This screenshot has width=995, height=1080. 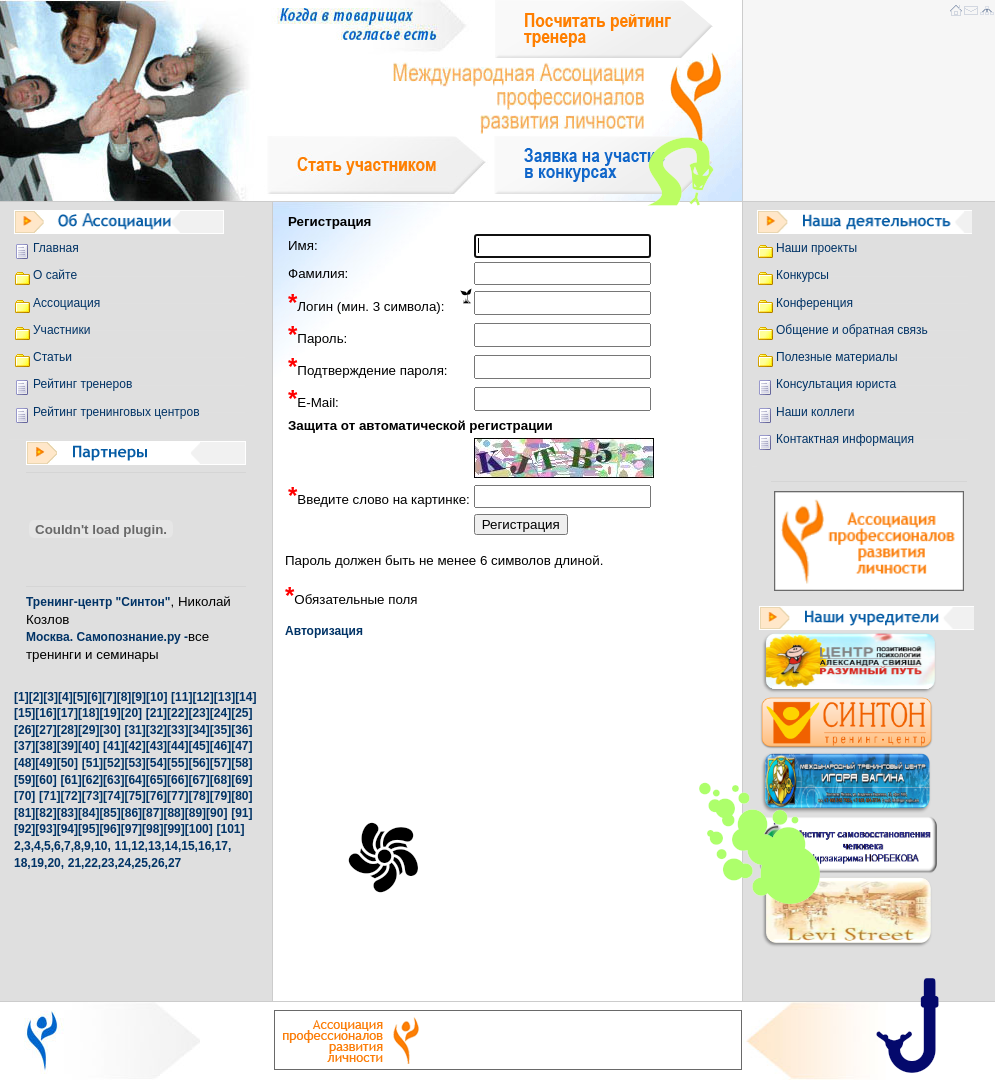 What do you see at coordinates (680, 171) in the screenshot?
I see `snake or reptile character in a game` at bounding box center [680, 171].